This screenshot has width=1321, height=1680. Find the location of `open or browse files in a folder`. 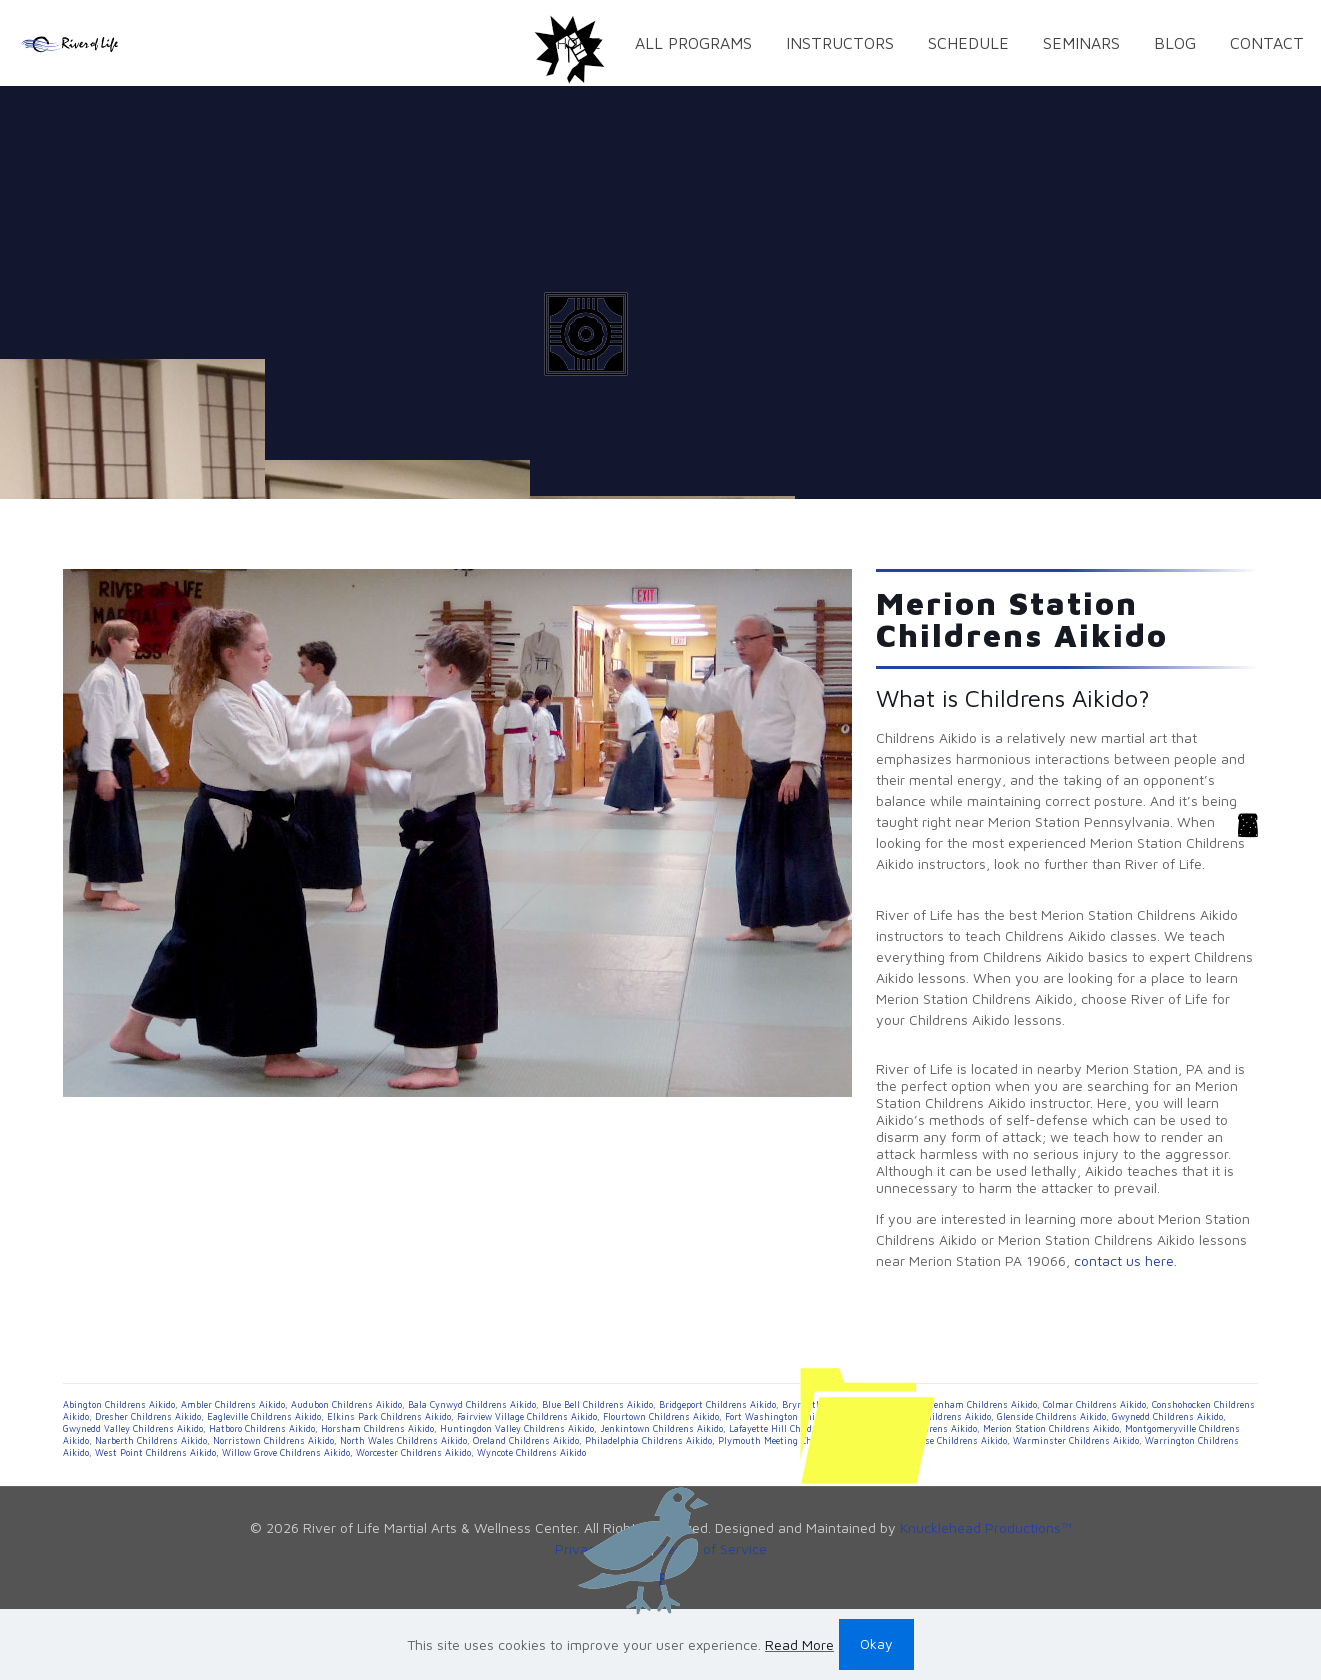

open or browse files in a folder is located at coordinates (865, 1423).